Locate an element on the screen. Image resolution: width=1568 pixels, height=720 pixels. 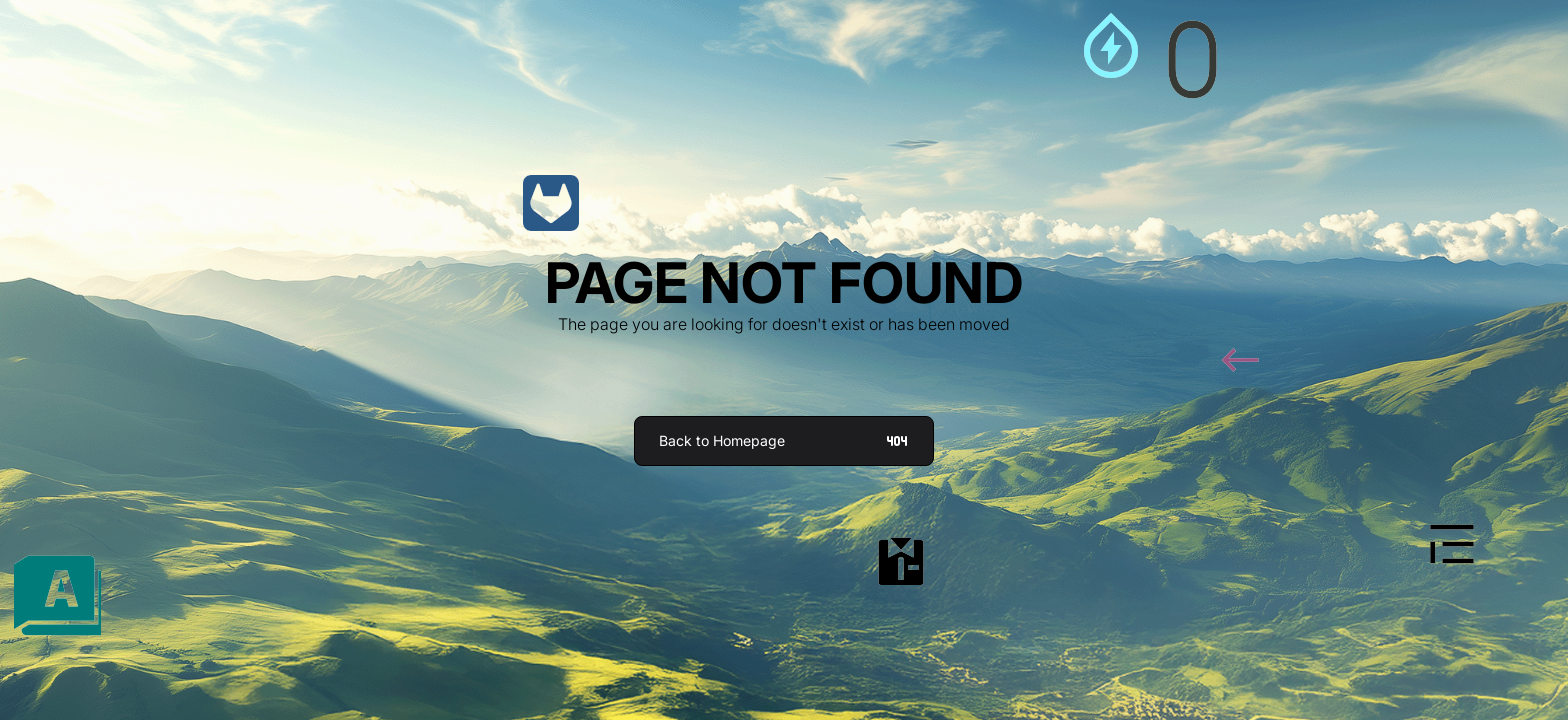
indicates hydroelectric or water-powered energy is located at coordinates (1111, 48).